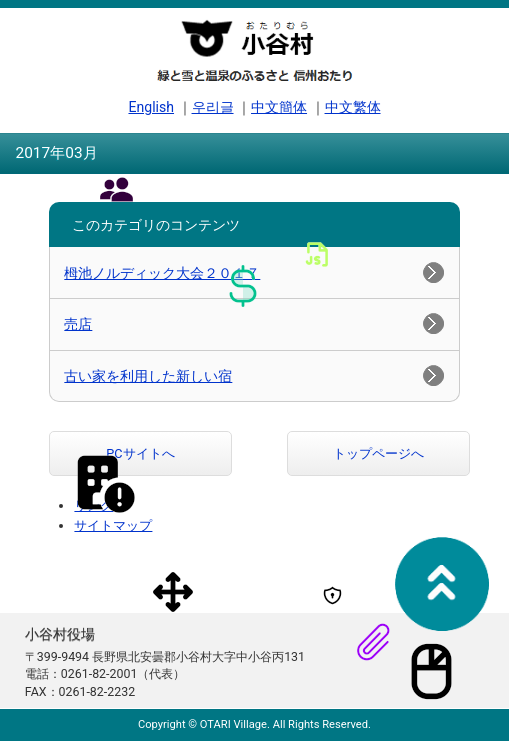 The width and height of the screenshot is (509, 741). Describe the element at coordinates (374, 642) in the screenshot. I see `attach a file to your message` at that location.